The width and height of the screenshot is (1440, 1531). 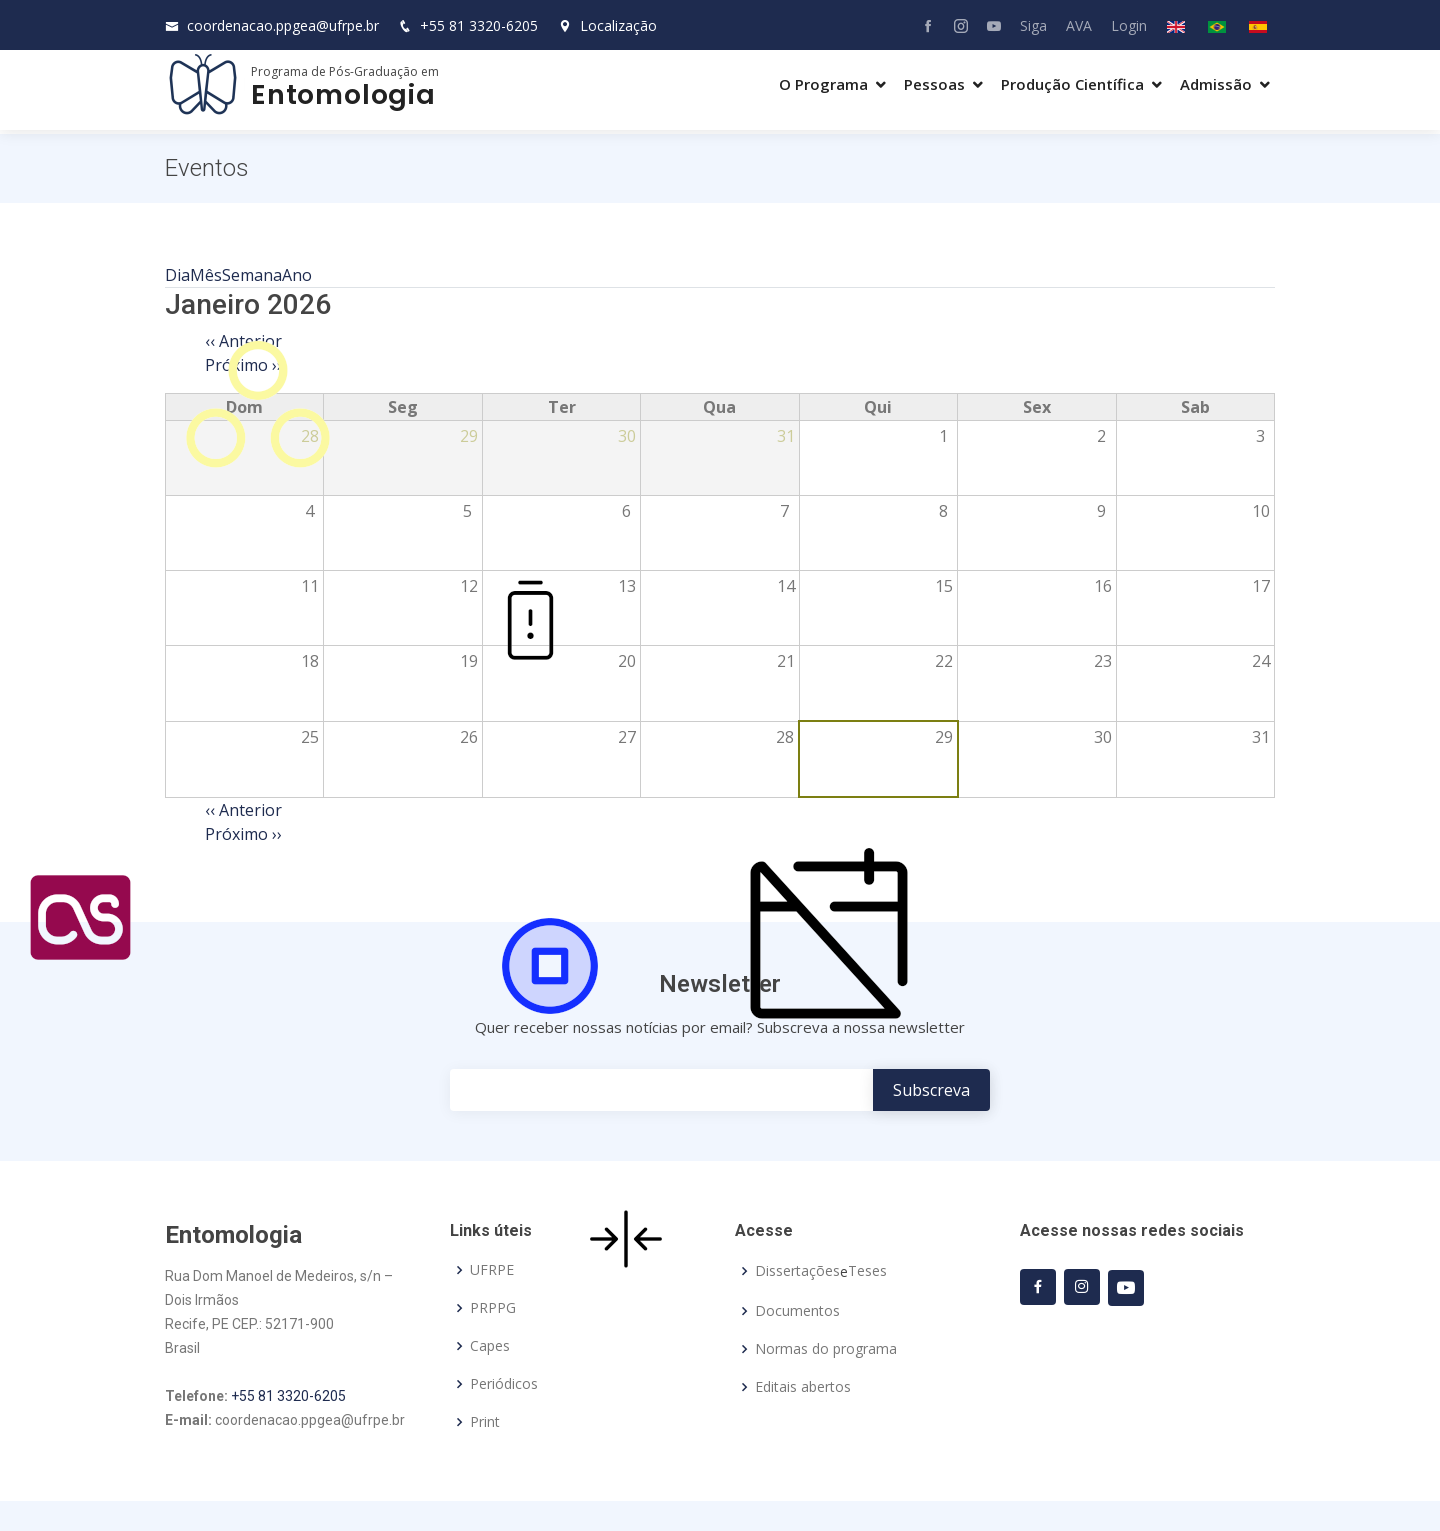 I want to click on stop media playback, so click(x=550, y=966).